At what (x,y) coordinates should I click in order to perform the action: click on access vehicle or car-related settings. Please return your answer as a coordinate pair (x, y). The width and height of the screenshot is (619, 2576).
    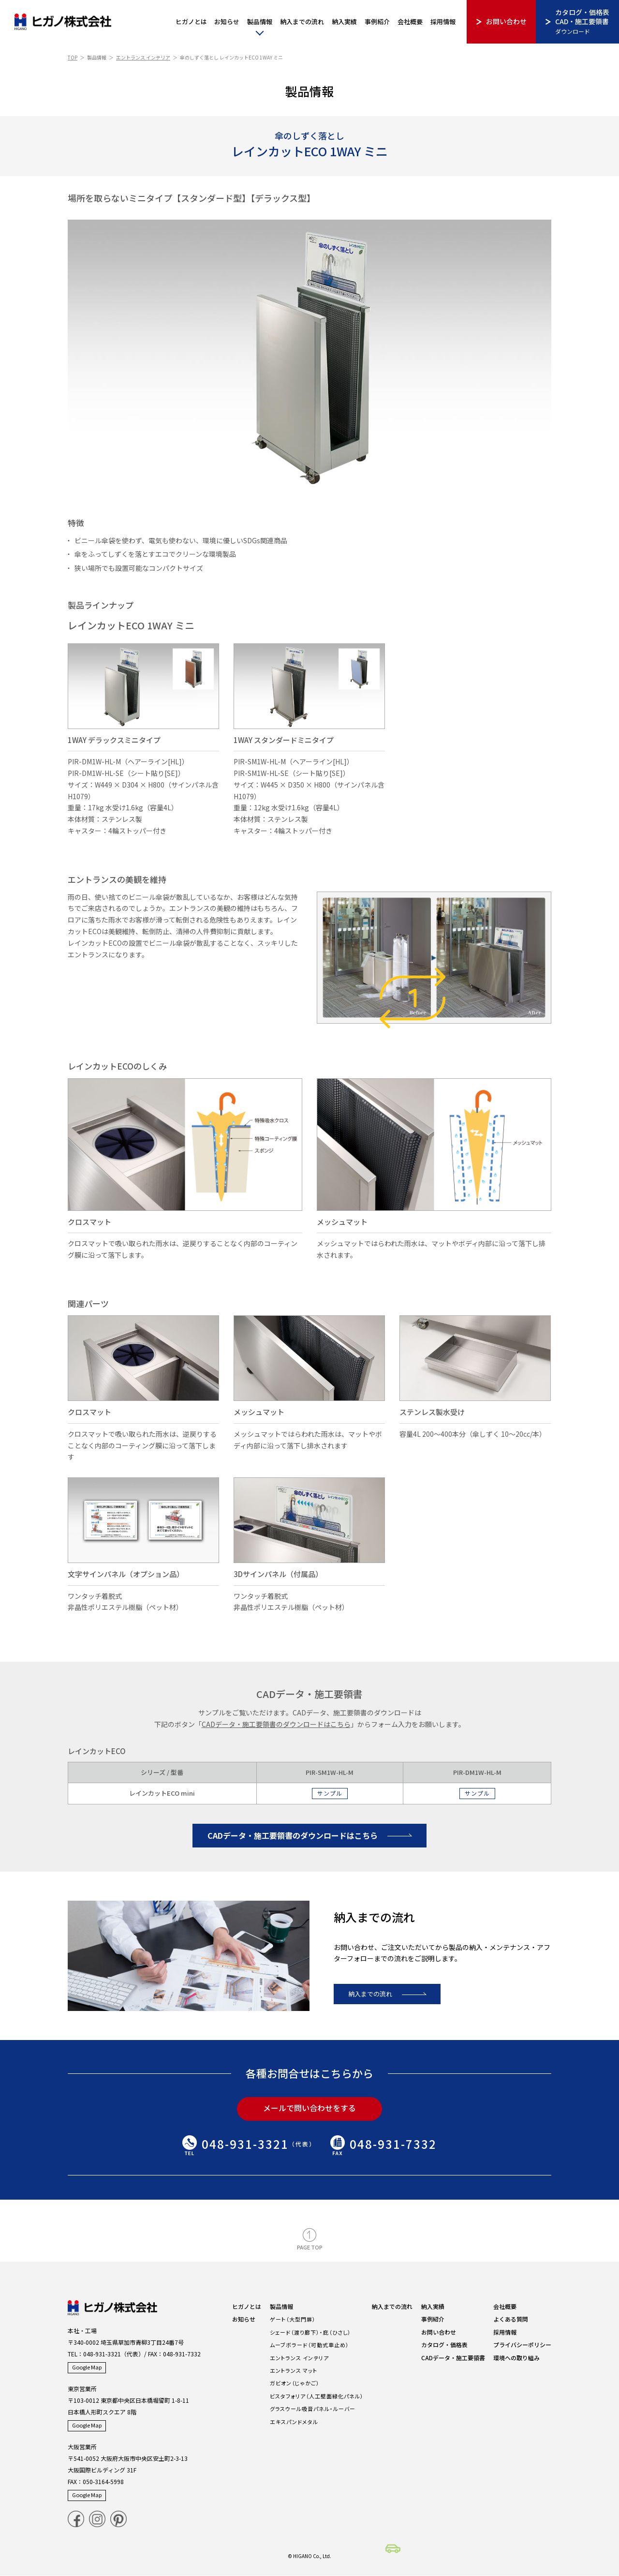
    Looking at the image, I should click on (393, 2548).